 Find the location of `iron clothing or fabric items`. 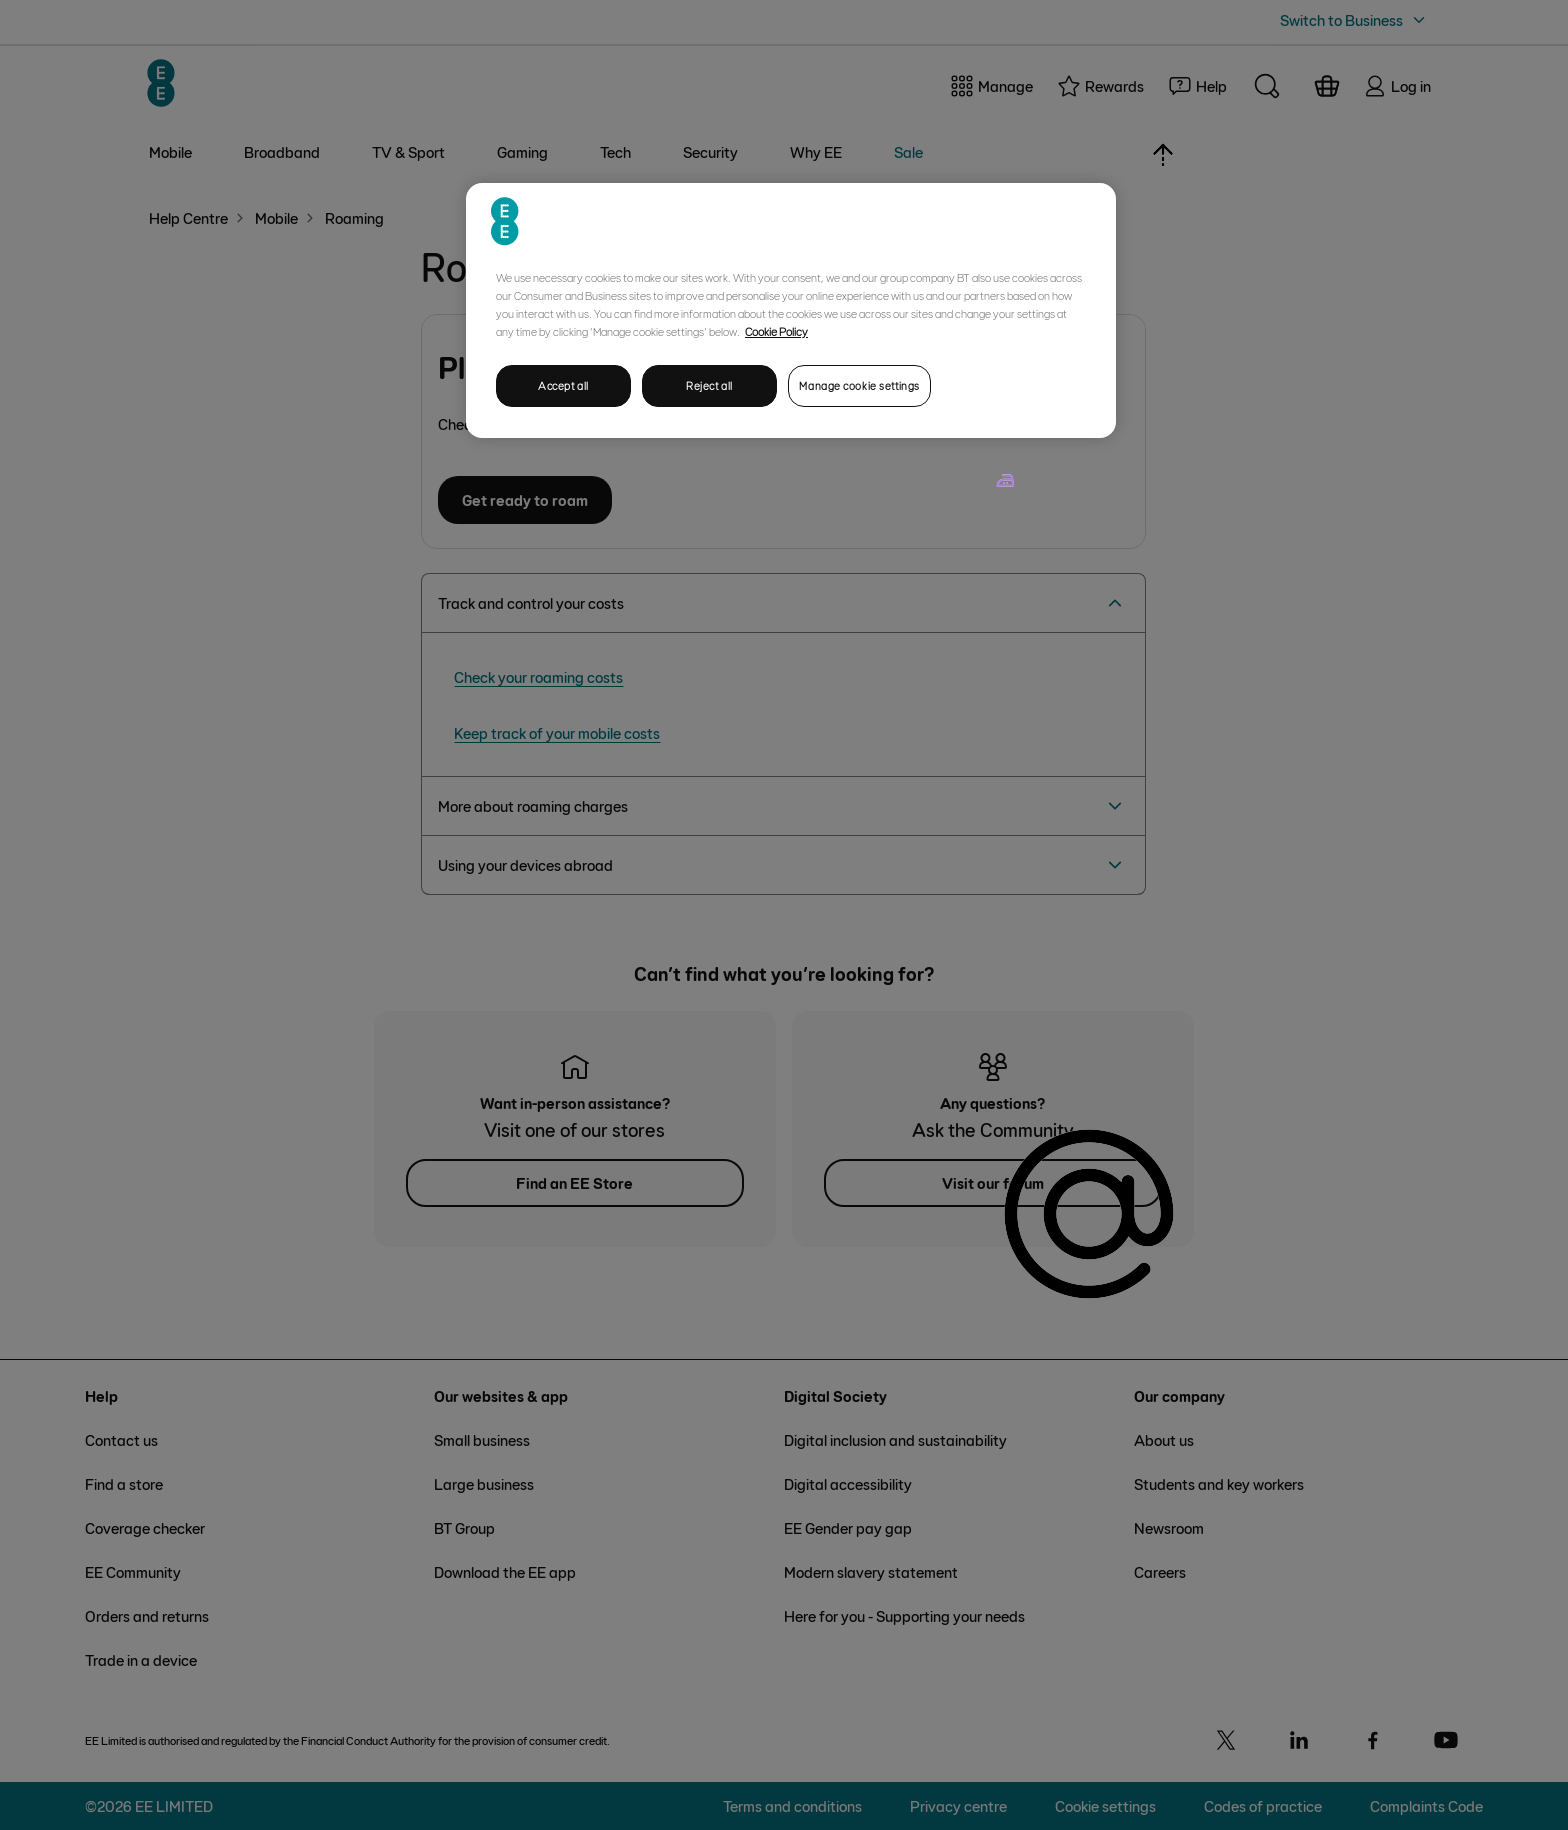

iron clothing or fabric items is located at coordinates (1005, 480).